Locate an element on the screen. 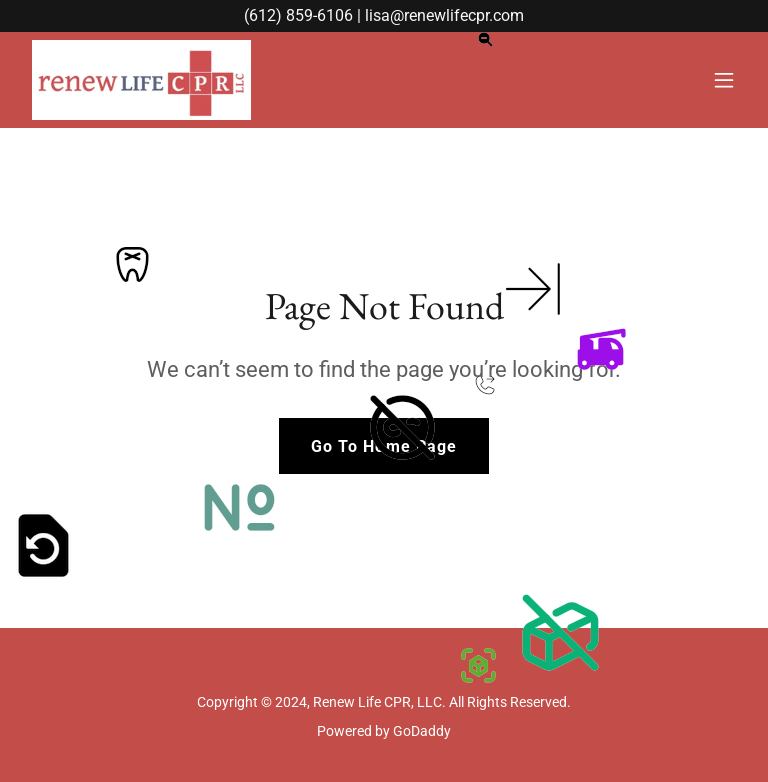 This screenshot has height=782, width=768. zoom out to see more content is located at coordinates (485, 39).